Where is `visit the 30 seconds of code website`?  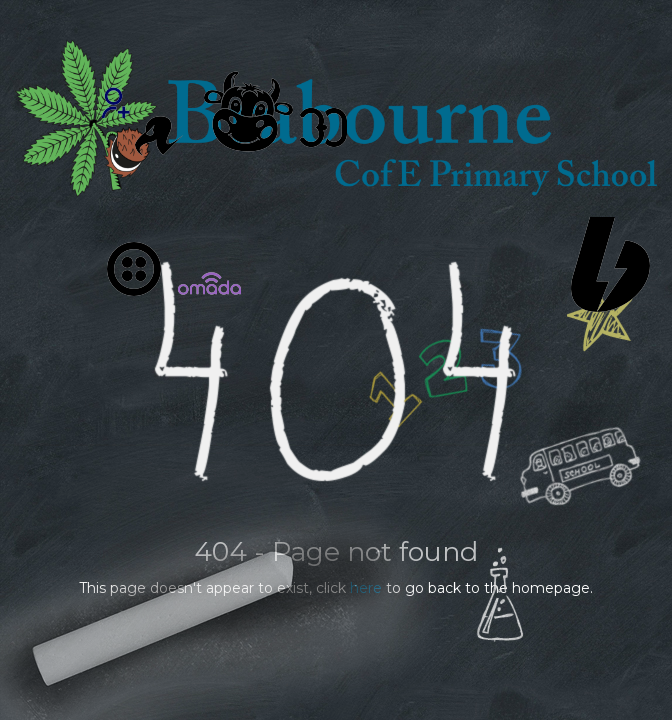 visit the 30 seconds of code website is located at coordinates (323, 127).